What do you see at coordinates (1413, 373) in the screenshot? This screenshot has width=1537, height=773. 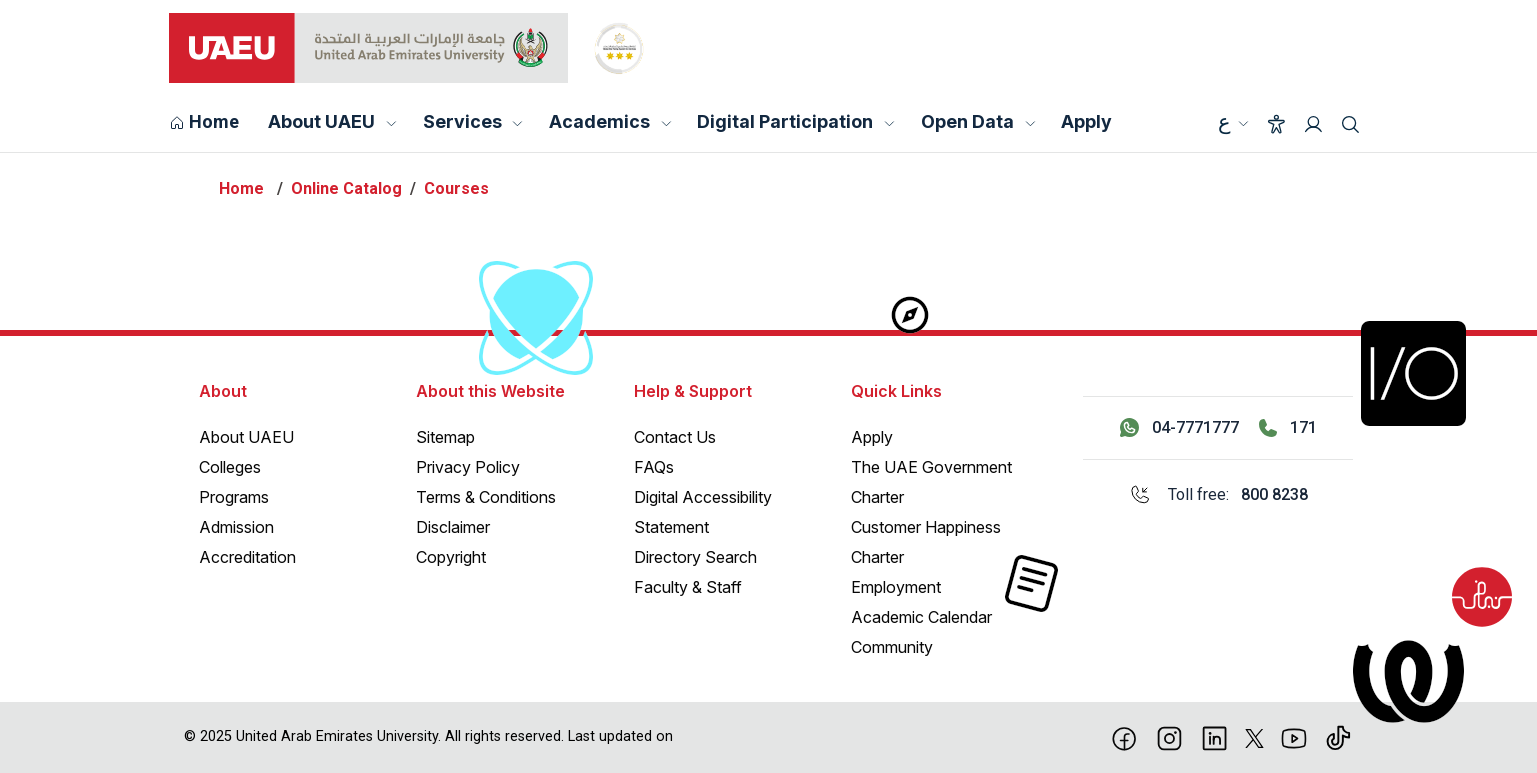 I see `webdriverio automation framework logo` at bounding box center [1413, 373].